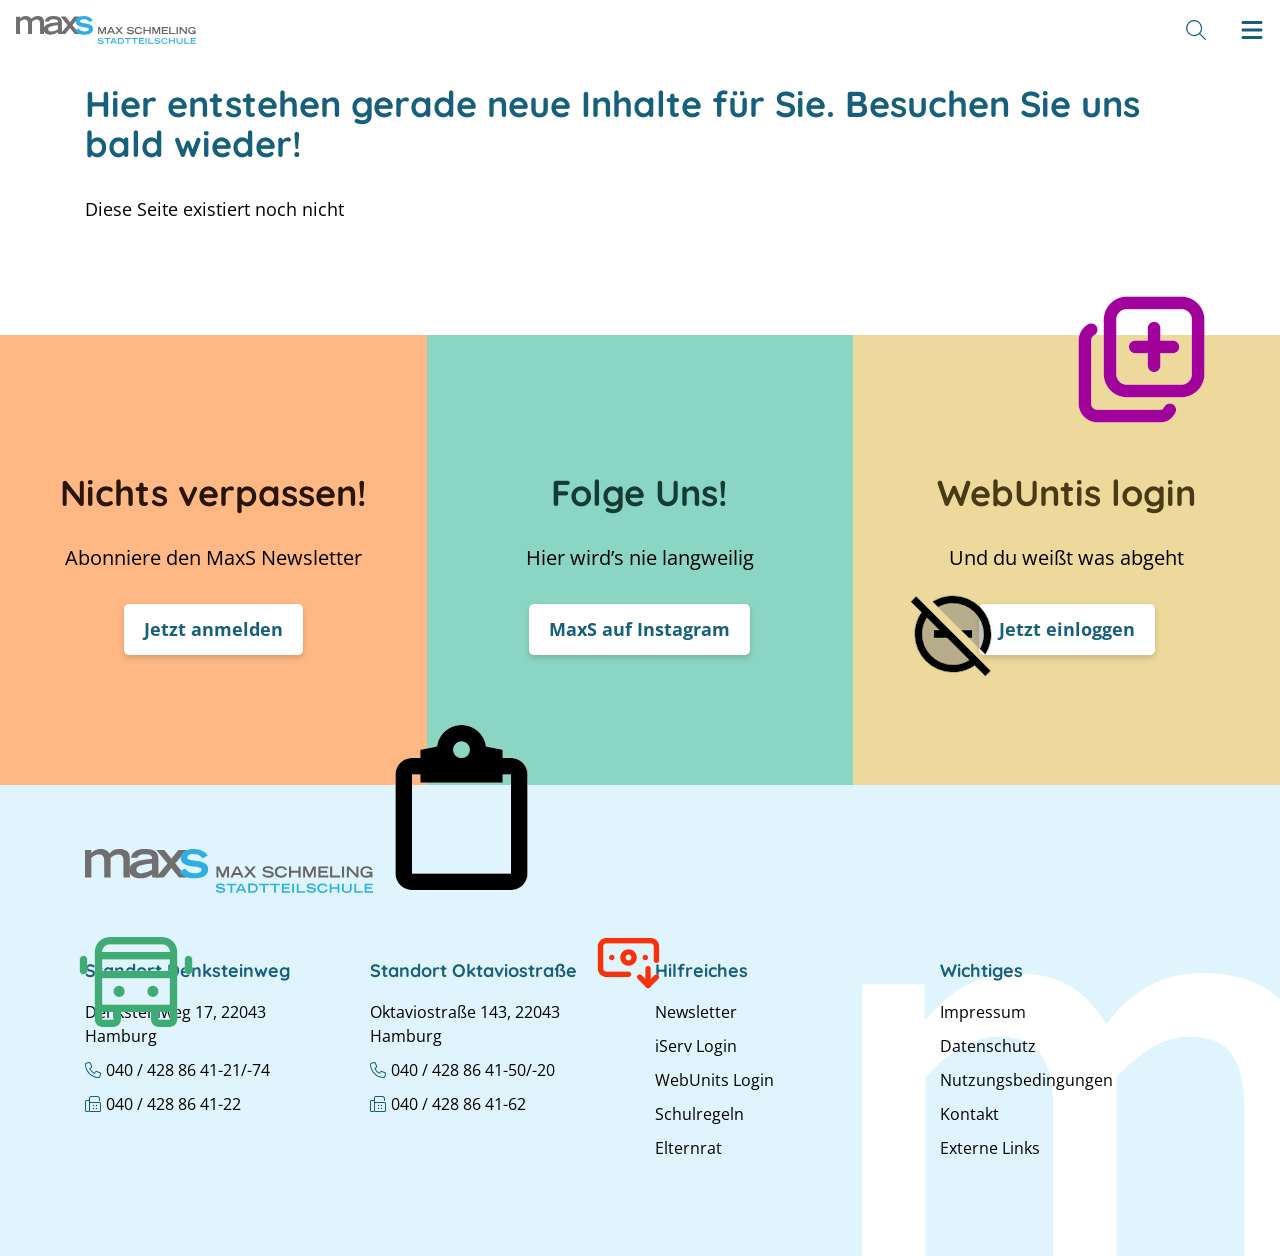 The width and height of the screenshot is (1280, 1256). What do you see at coordinates (136, 982) in the screenshot?
I see `view public transit options` at bounding box center [136, 982].